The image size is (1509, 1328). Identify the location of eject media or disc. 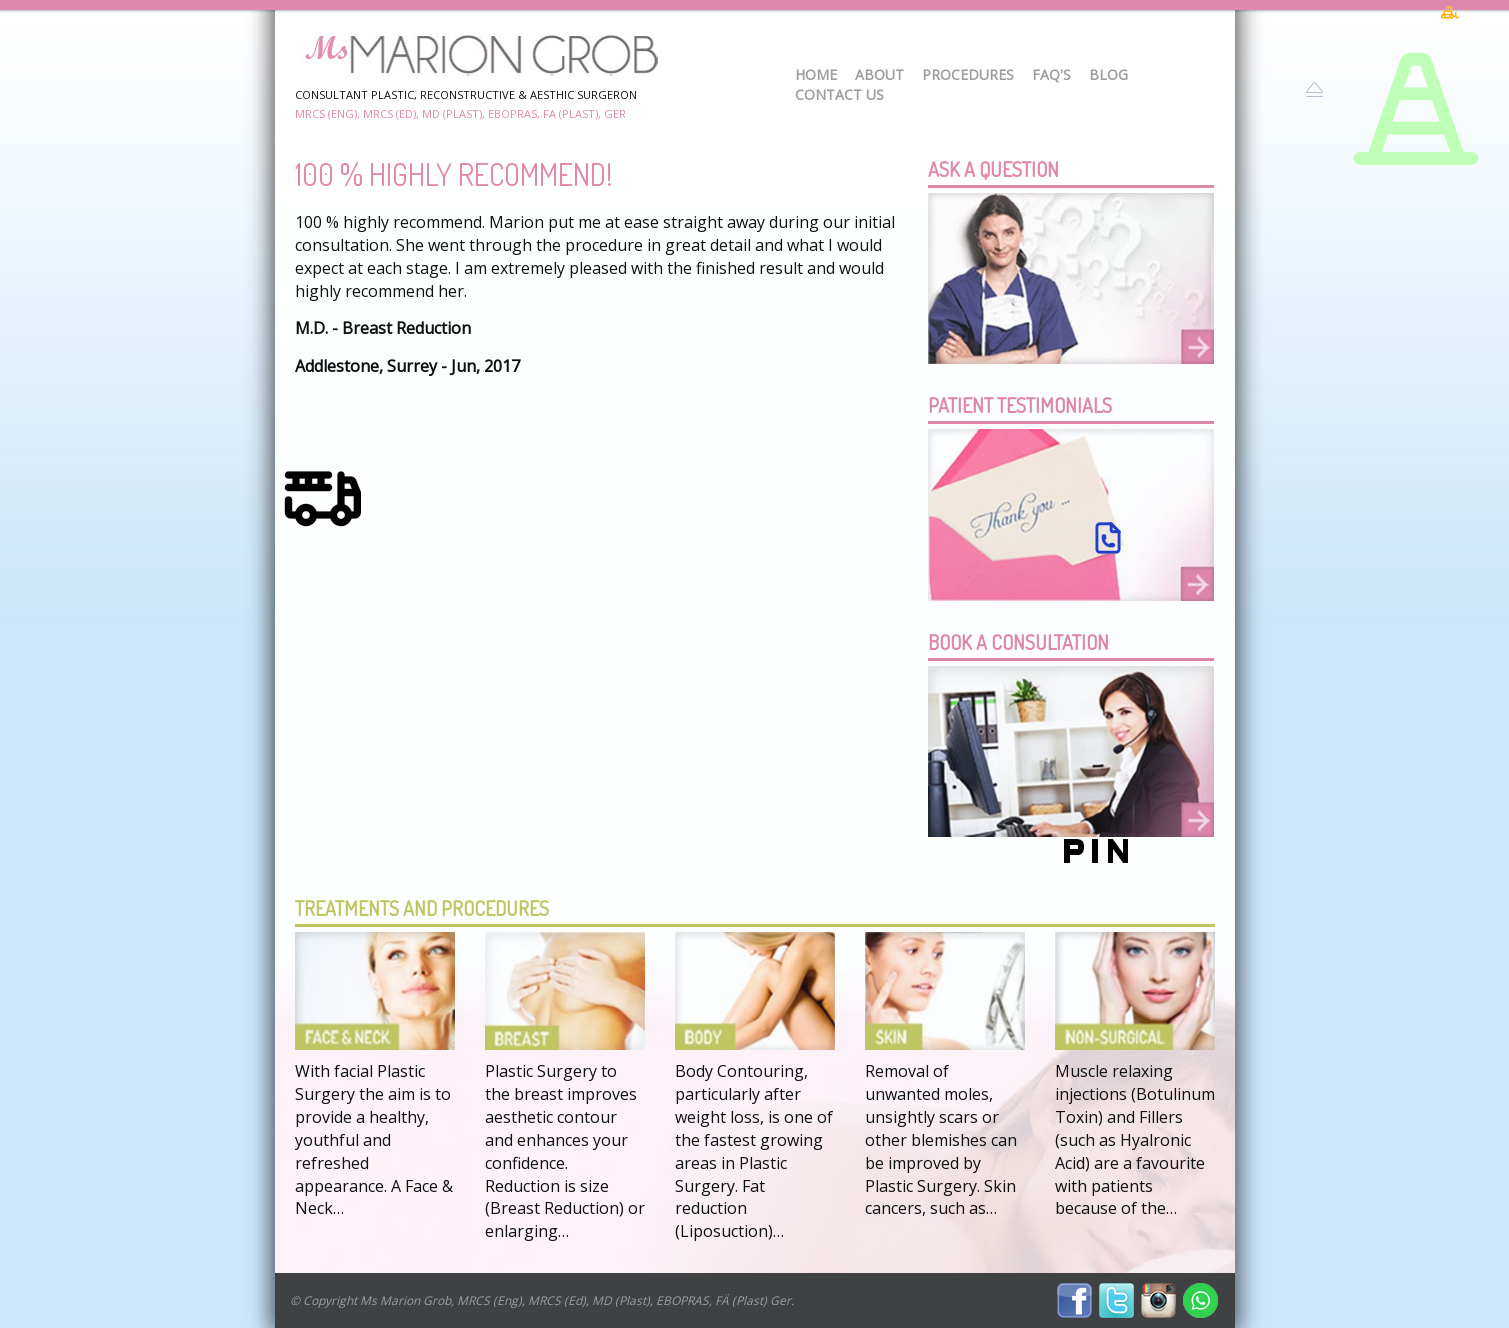
(1314, 90).